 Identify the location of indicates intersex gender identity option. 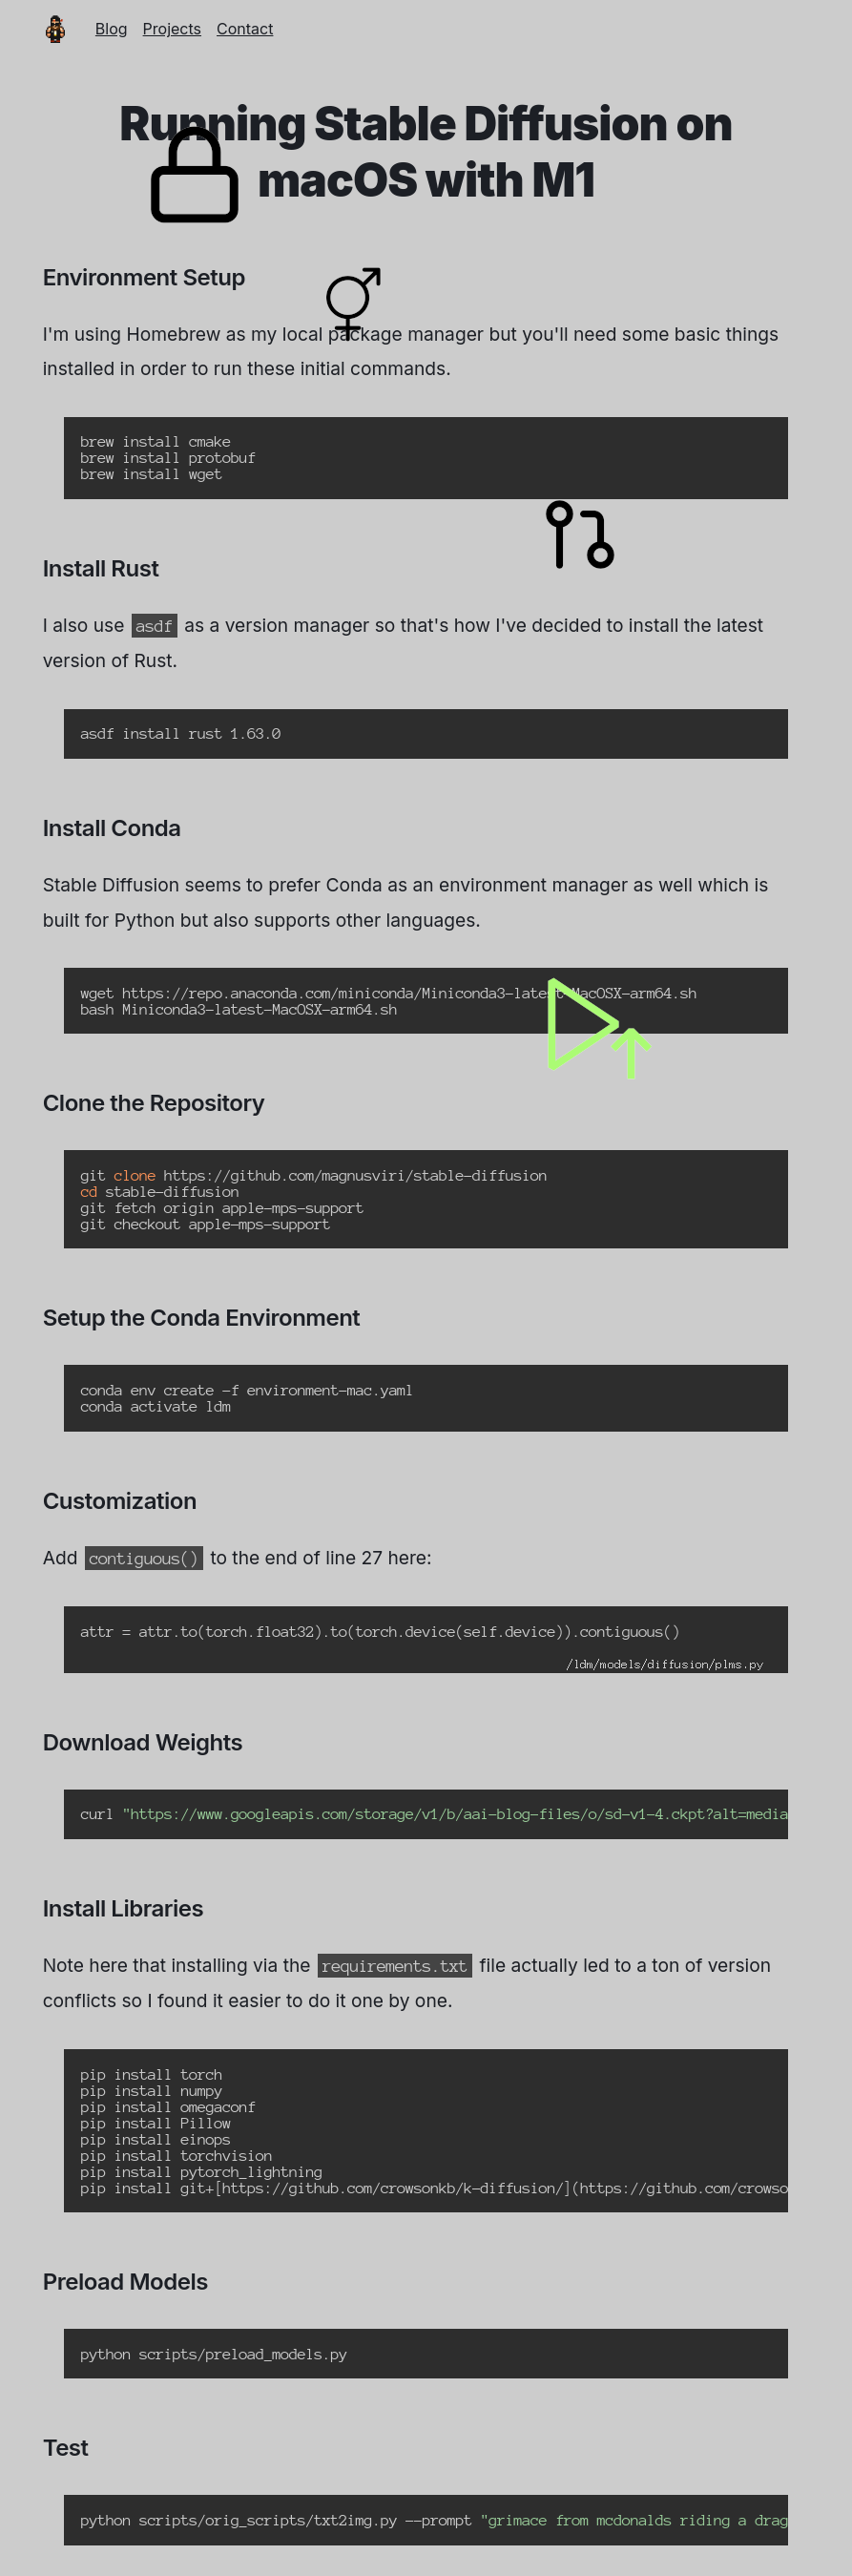
(350, 303).